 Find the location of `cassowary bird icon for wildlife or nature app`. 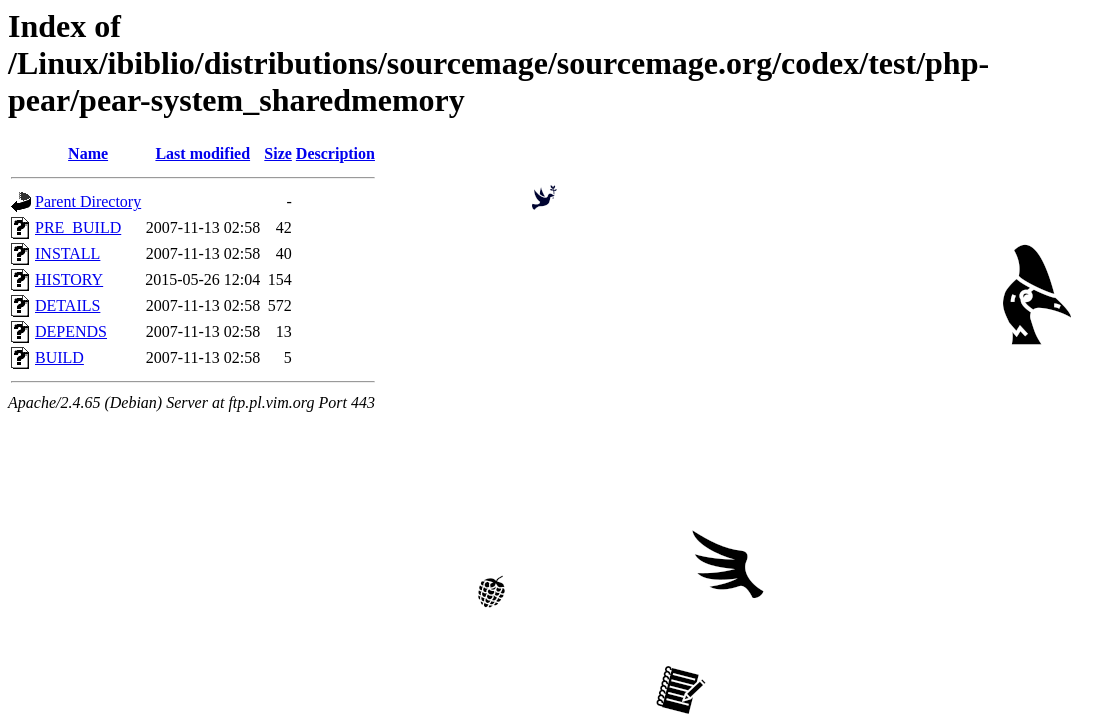

cassowary bird icon for wildlife or nature app is located at coordinates (1032, 294).